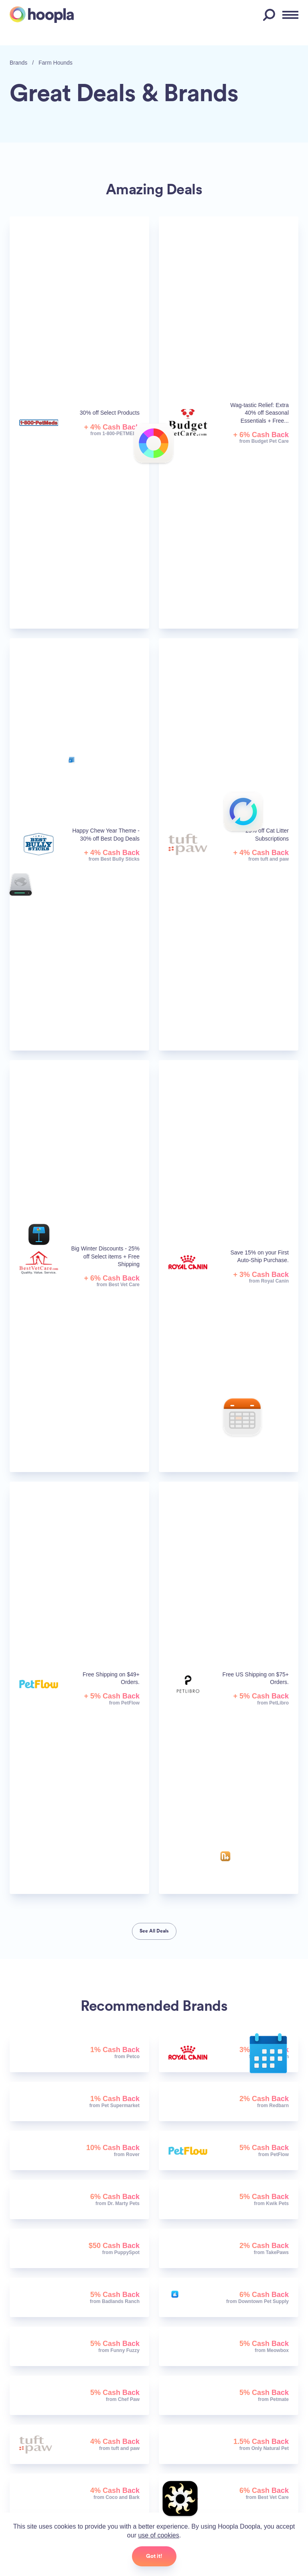  Describe the element at coordinates (39, 1234) in the screenshot. I see `open keynote to create or edit presentations` at that location.